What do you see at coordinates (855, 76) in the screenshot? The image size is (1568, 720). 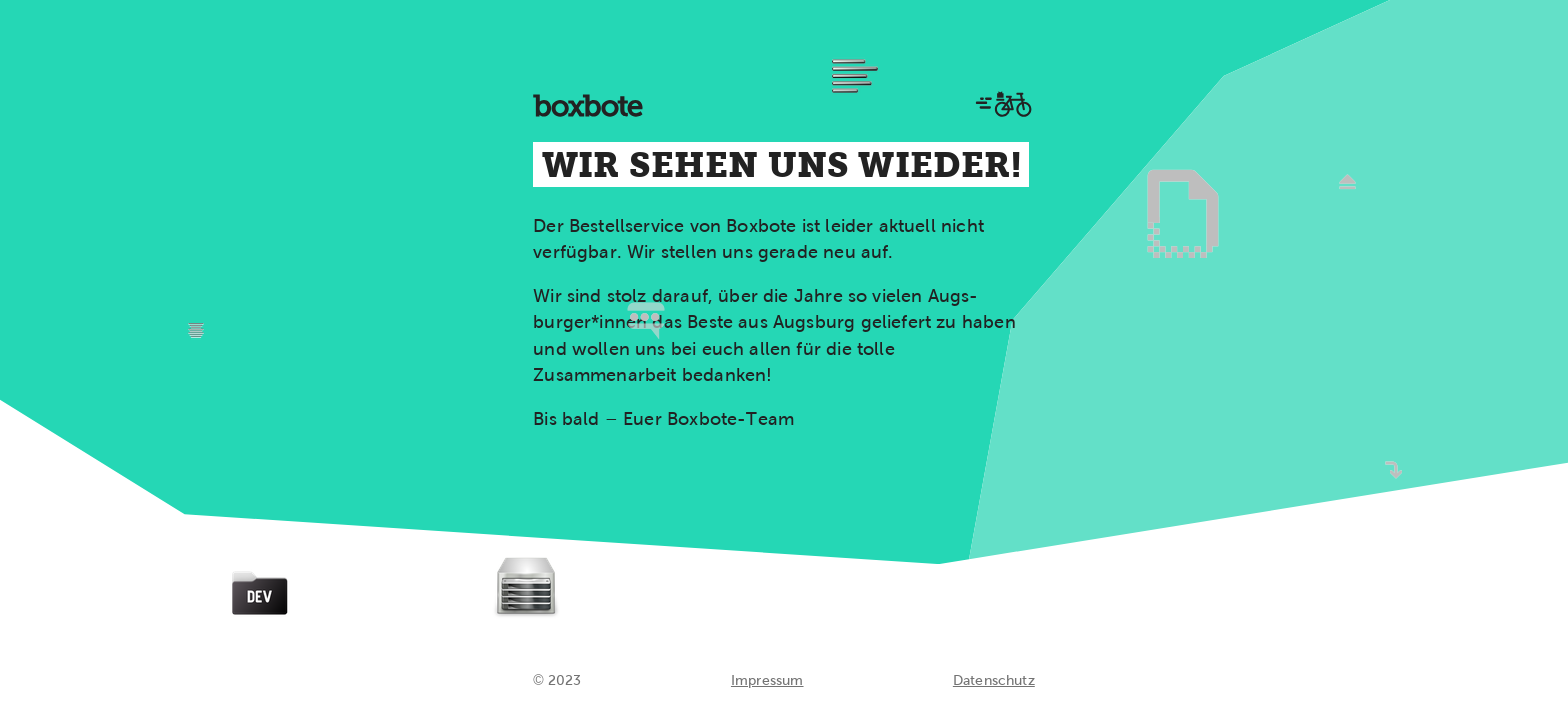 I see `align text to the left margin` at bounding box center [855, 76].